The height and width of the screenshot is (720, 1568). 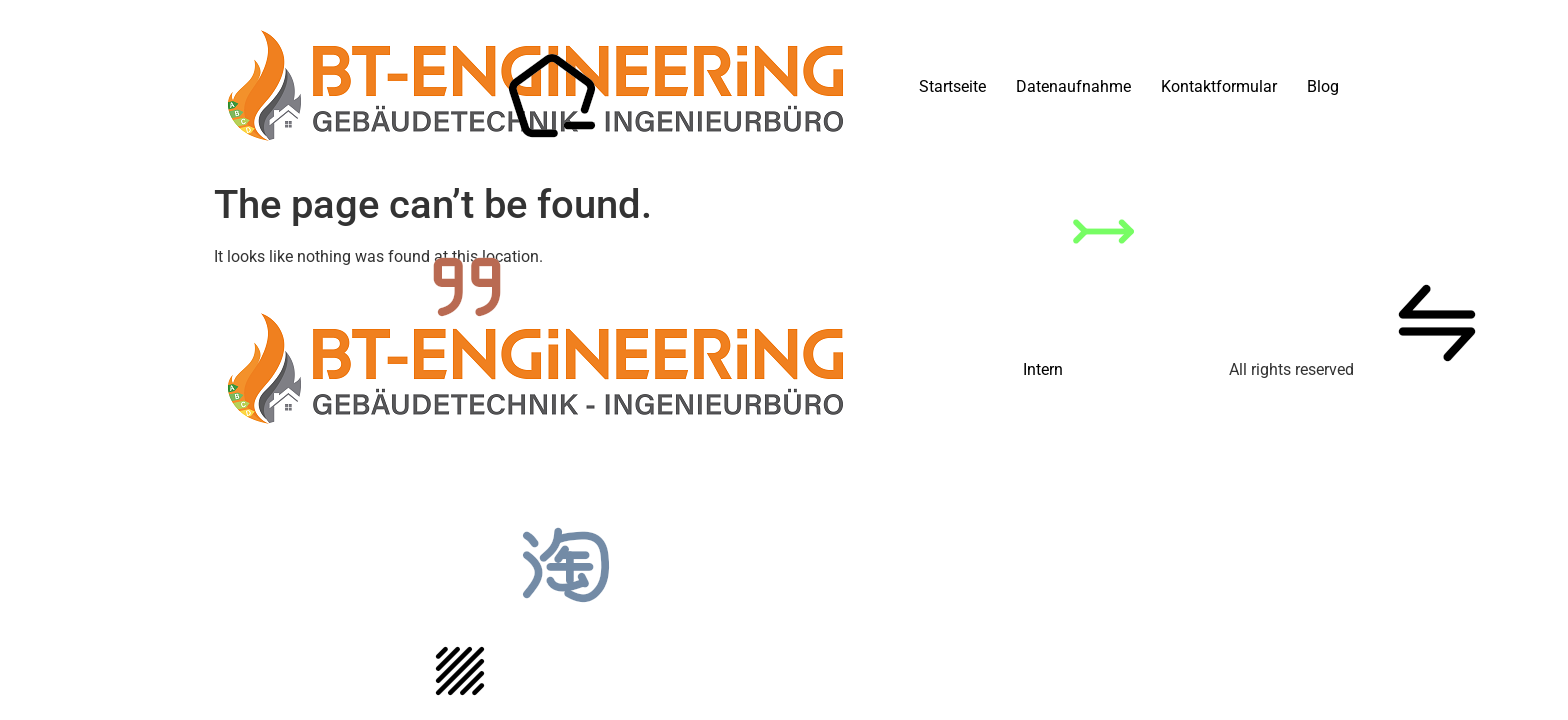 I want to click on transfer data between devices or accounts, so click(x=1437, y=323).